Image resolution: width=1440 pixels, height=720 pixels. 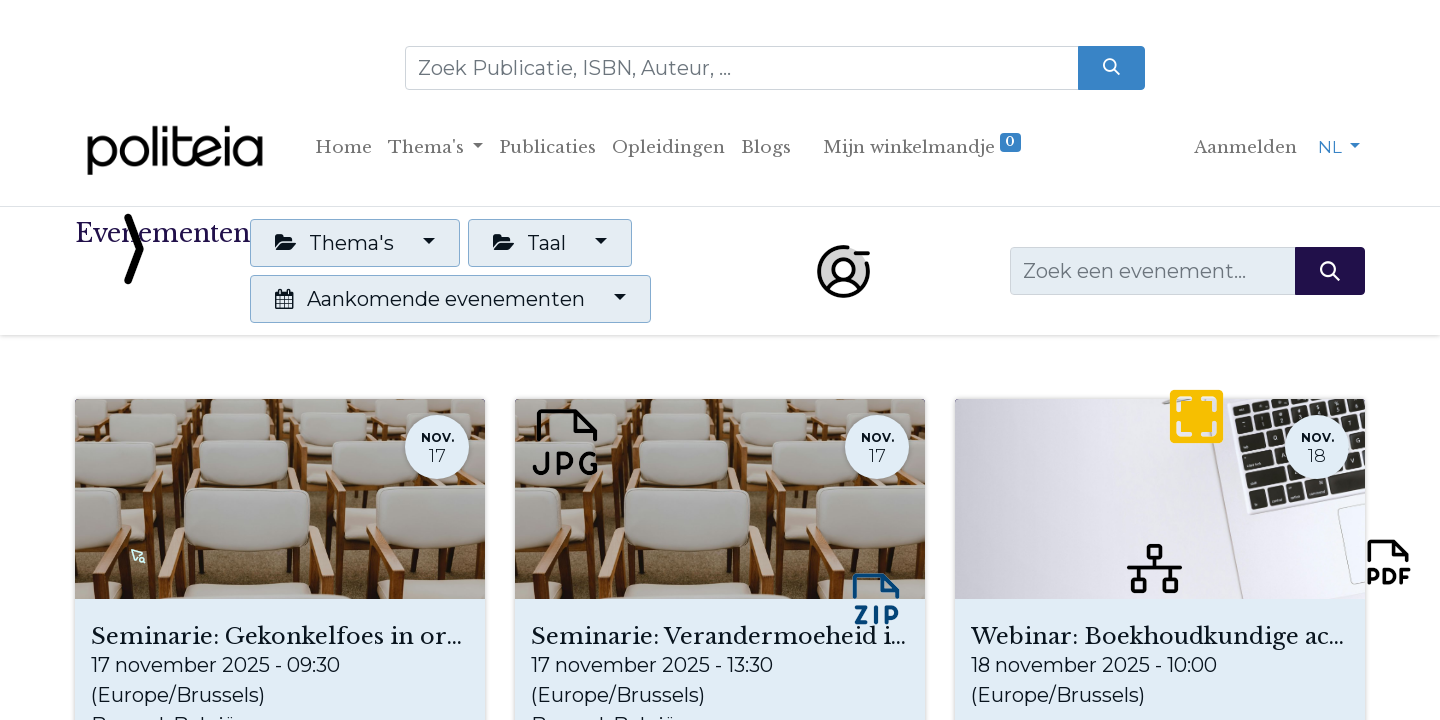 I want to click on view or open a JPG image file, so click(x=567, y=445).